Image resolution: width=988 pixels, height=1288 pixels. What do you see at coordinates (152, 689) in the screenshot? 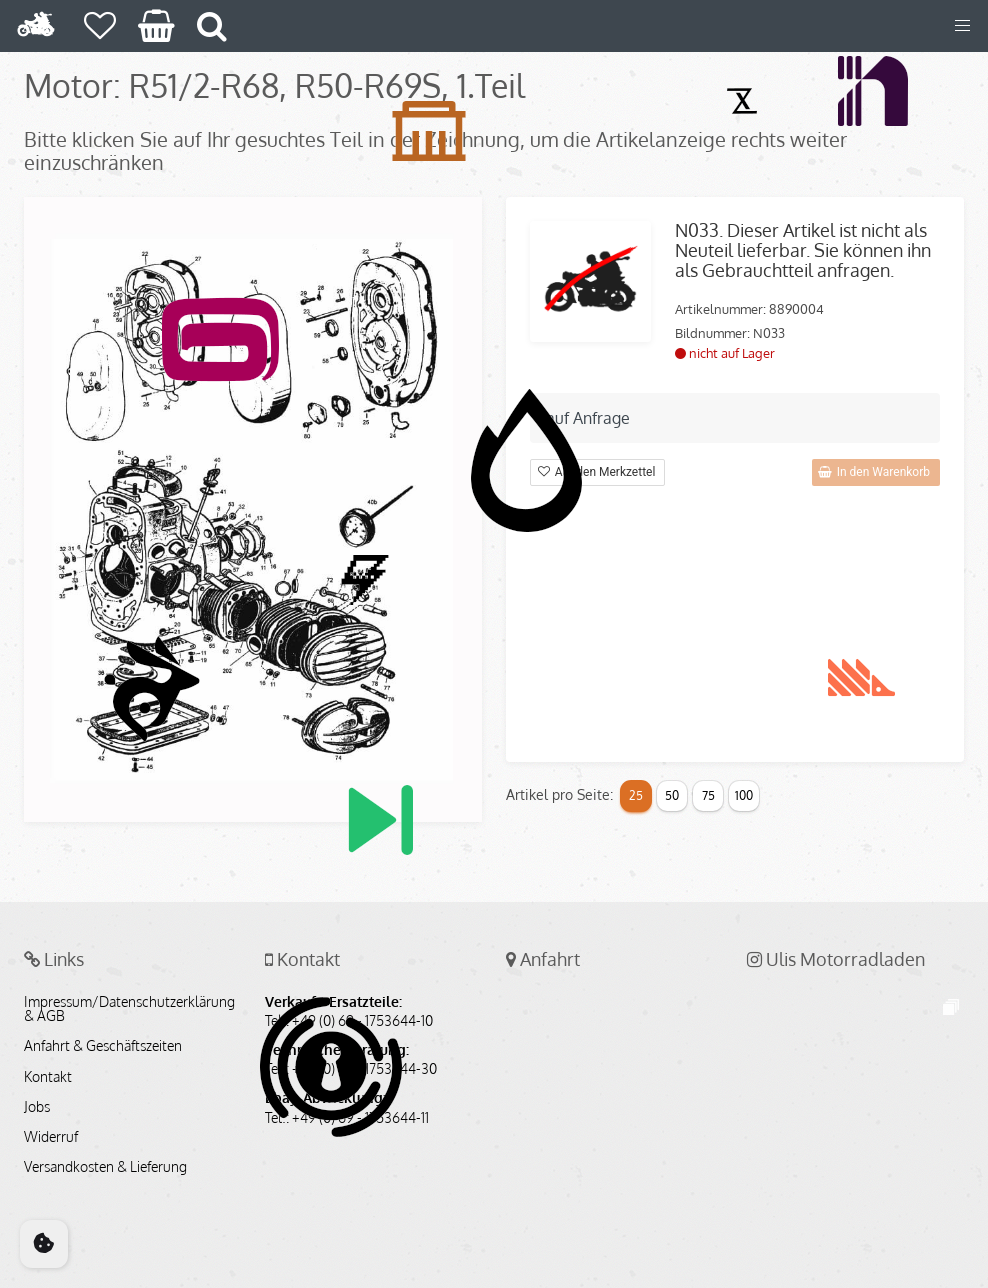
I see `bunny.net logo` at bounding box center [152, 689].